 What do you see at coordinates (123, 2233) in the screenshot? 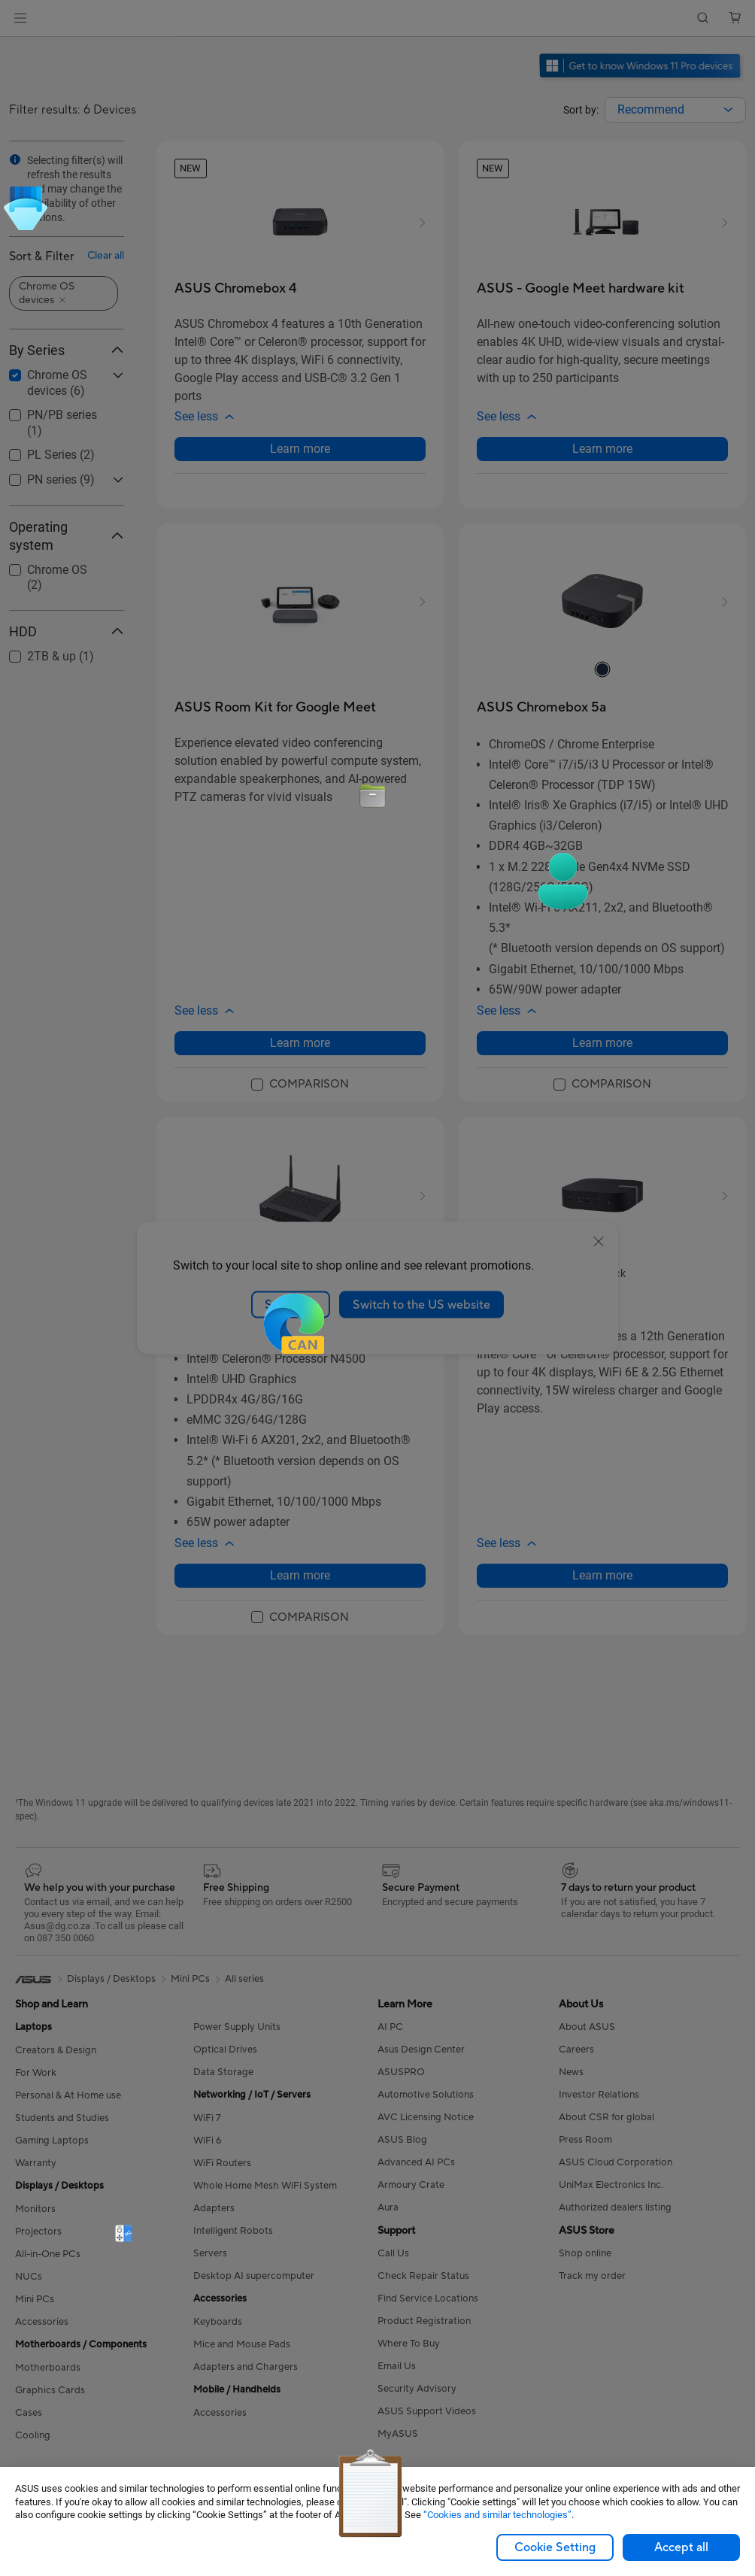
I see `open the character map application` at bounding box center [123, 2233].